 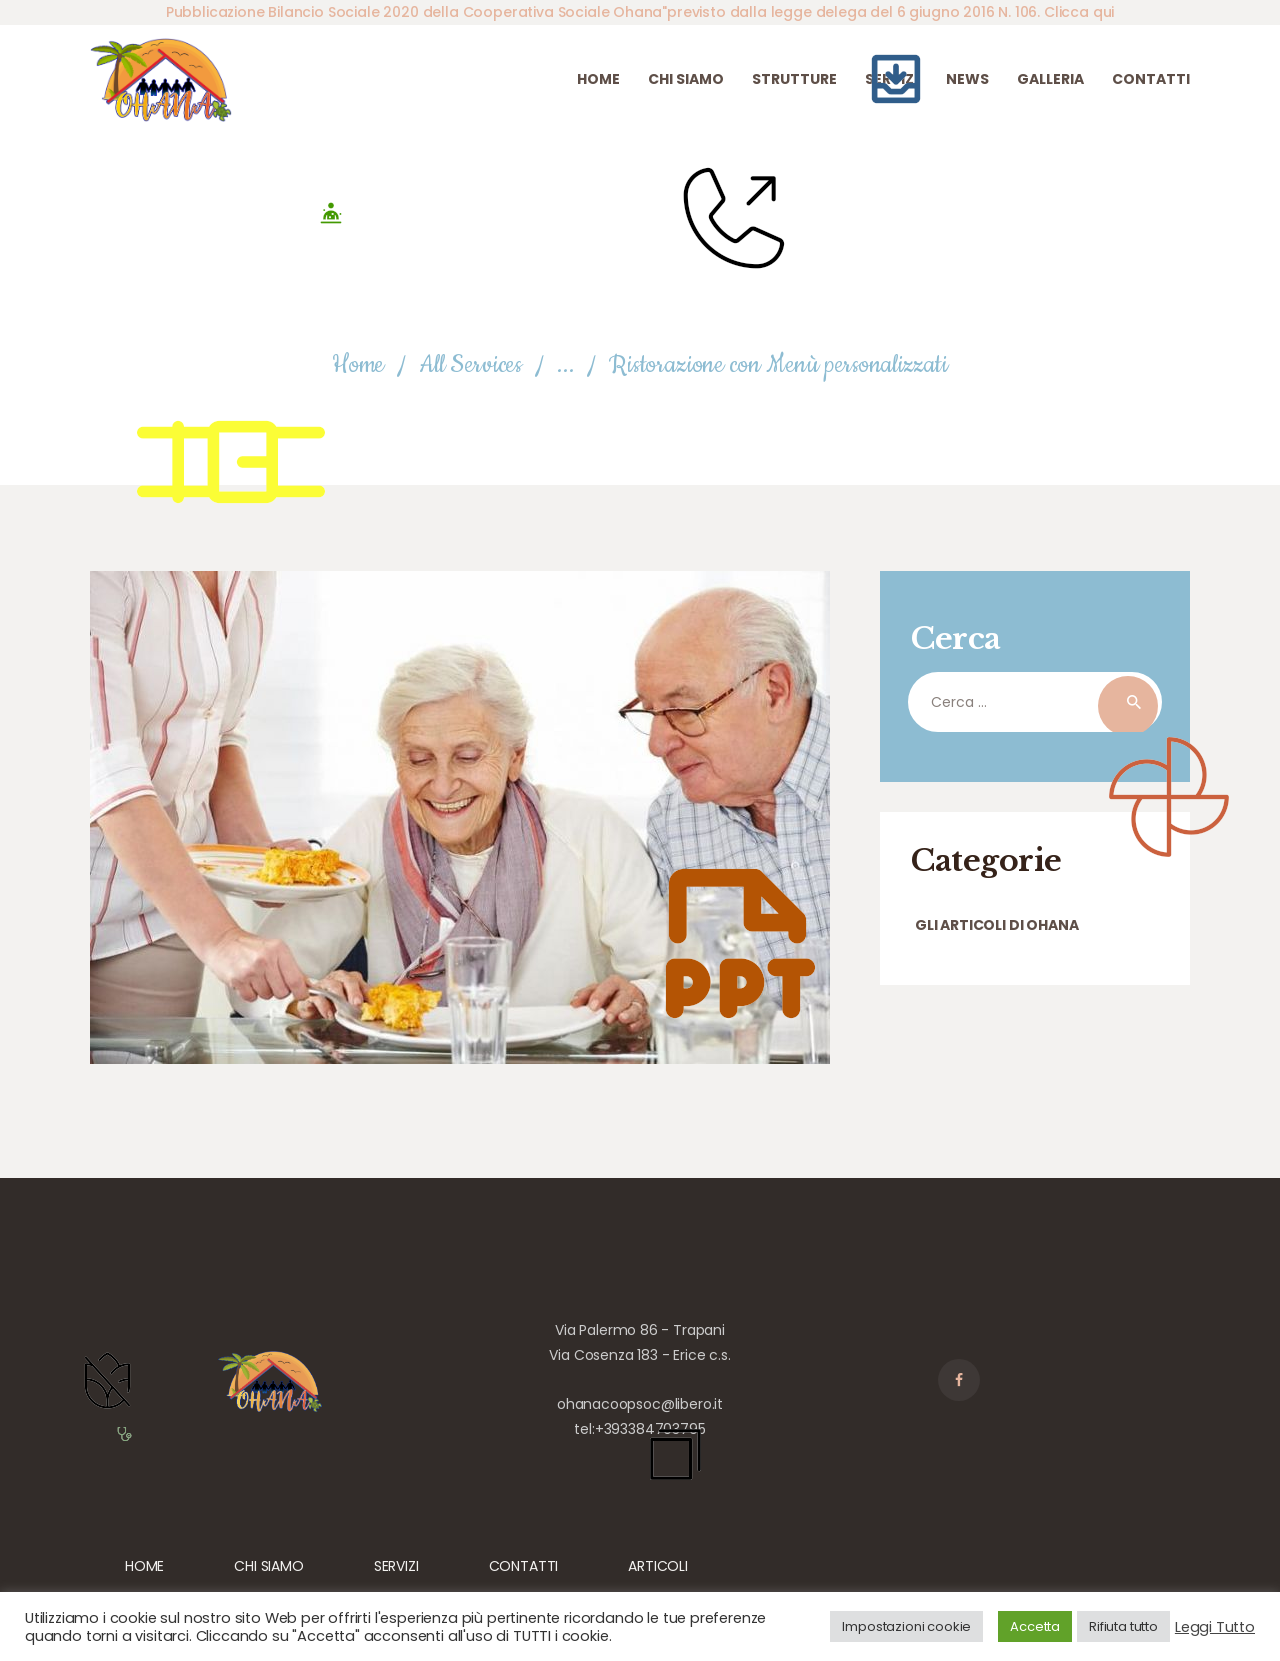 I want to click on download file to inbox or tray, so click(x=896, y=79).